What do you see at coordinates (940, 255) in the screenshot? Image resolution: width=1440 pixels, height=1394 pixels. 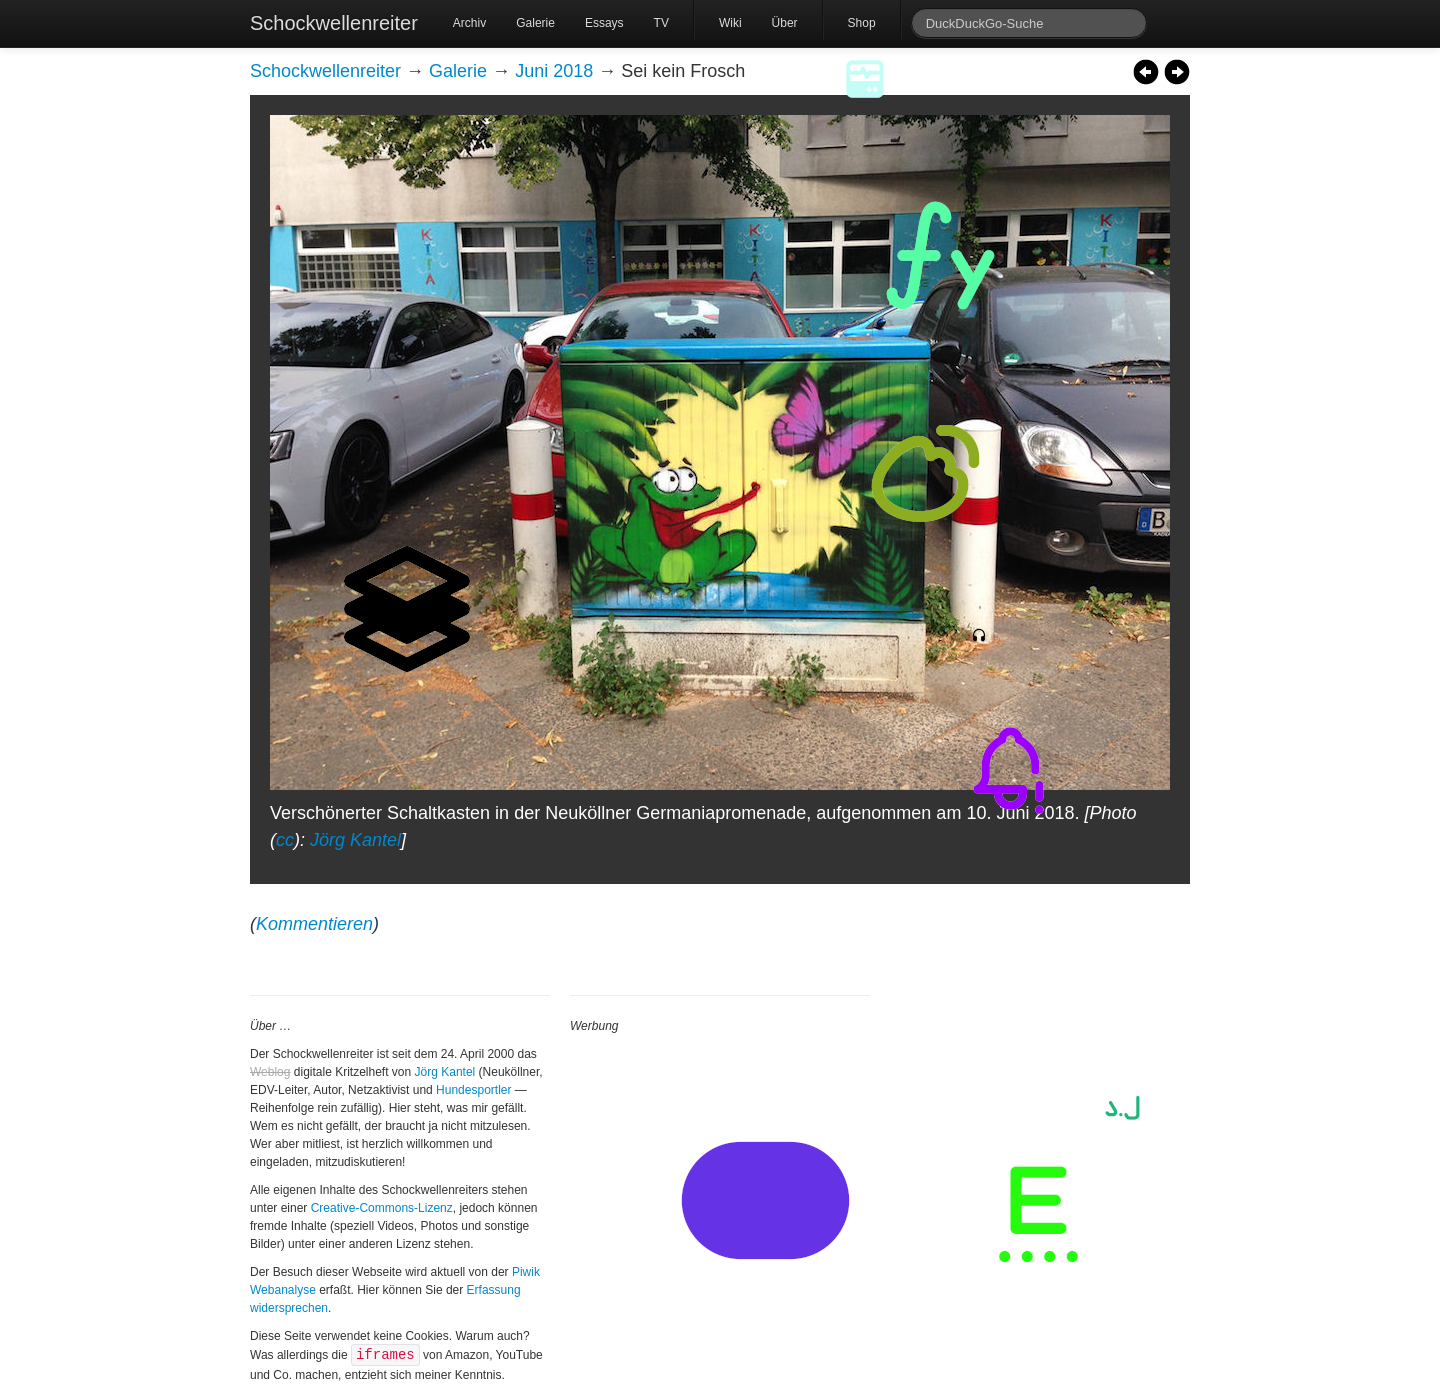 I see `insert mathematical function notation` at bounding box center [940, 255].